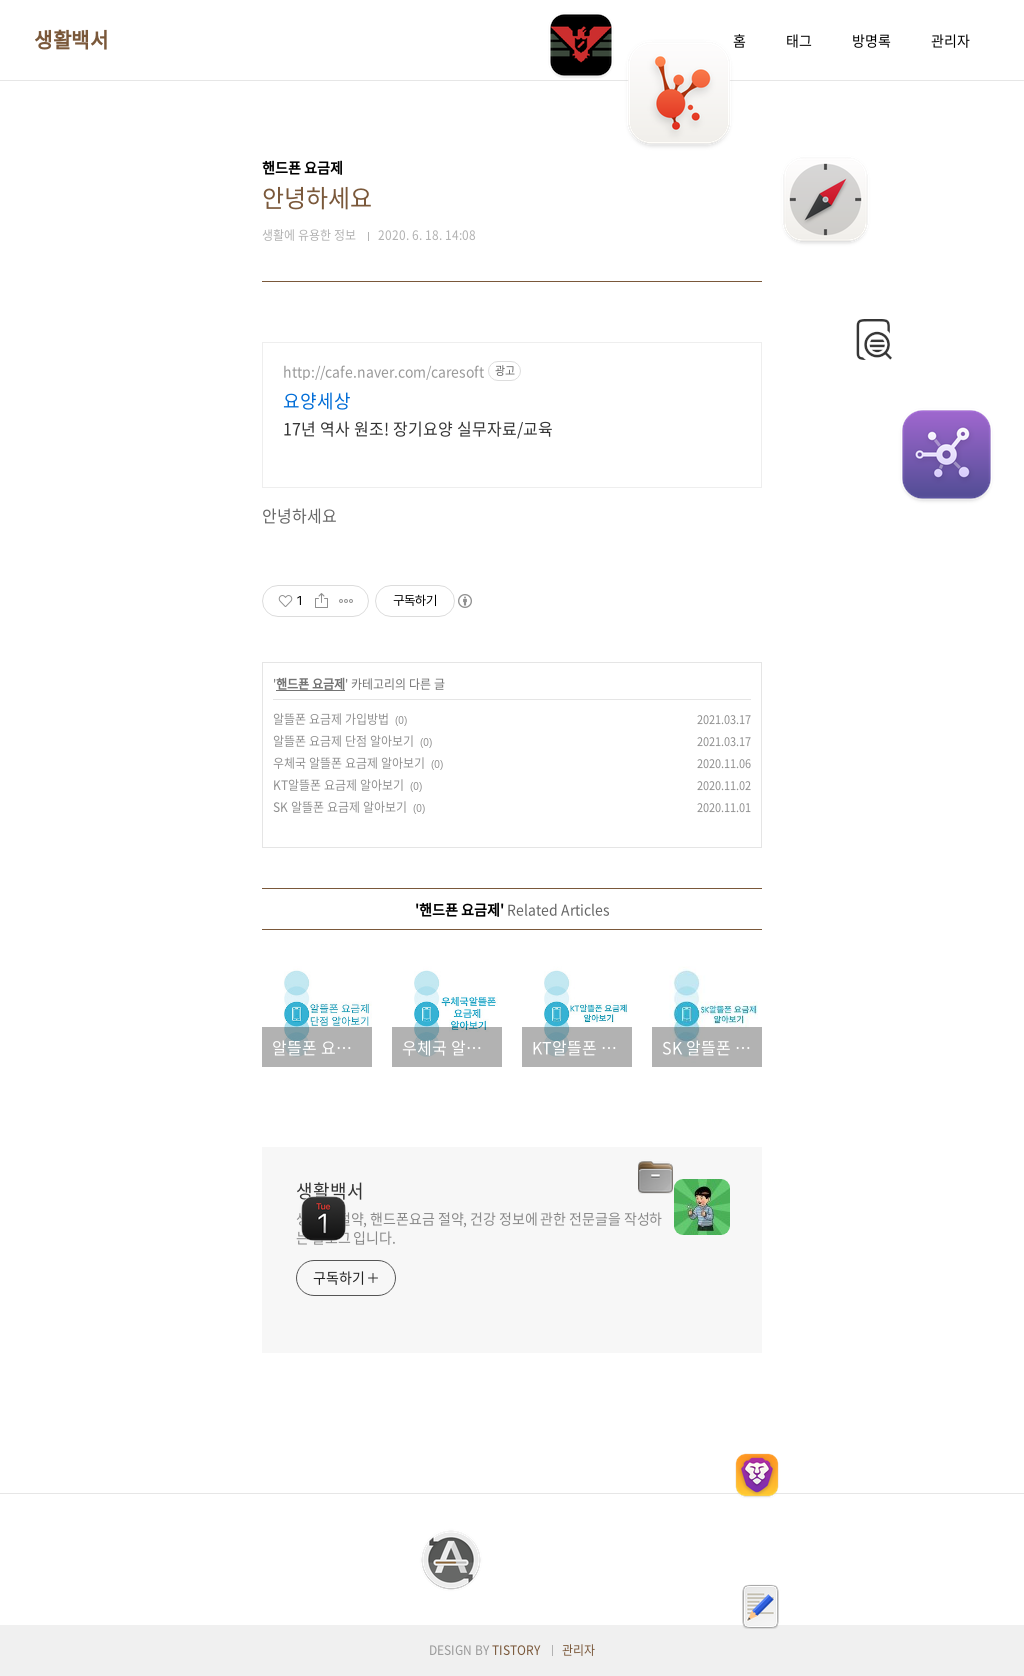  What do you see at coordinates (825, 199) in the screenshot?
I see `open navigation or compass preferences` at bounding box center [825, 199].